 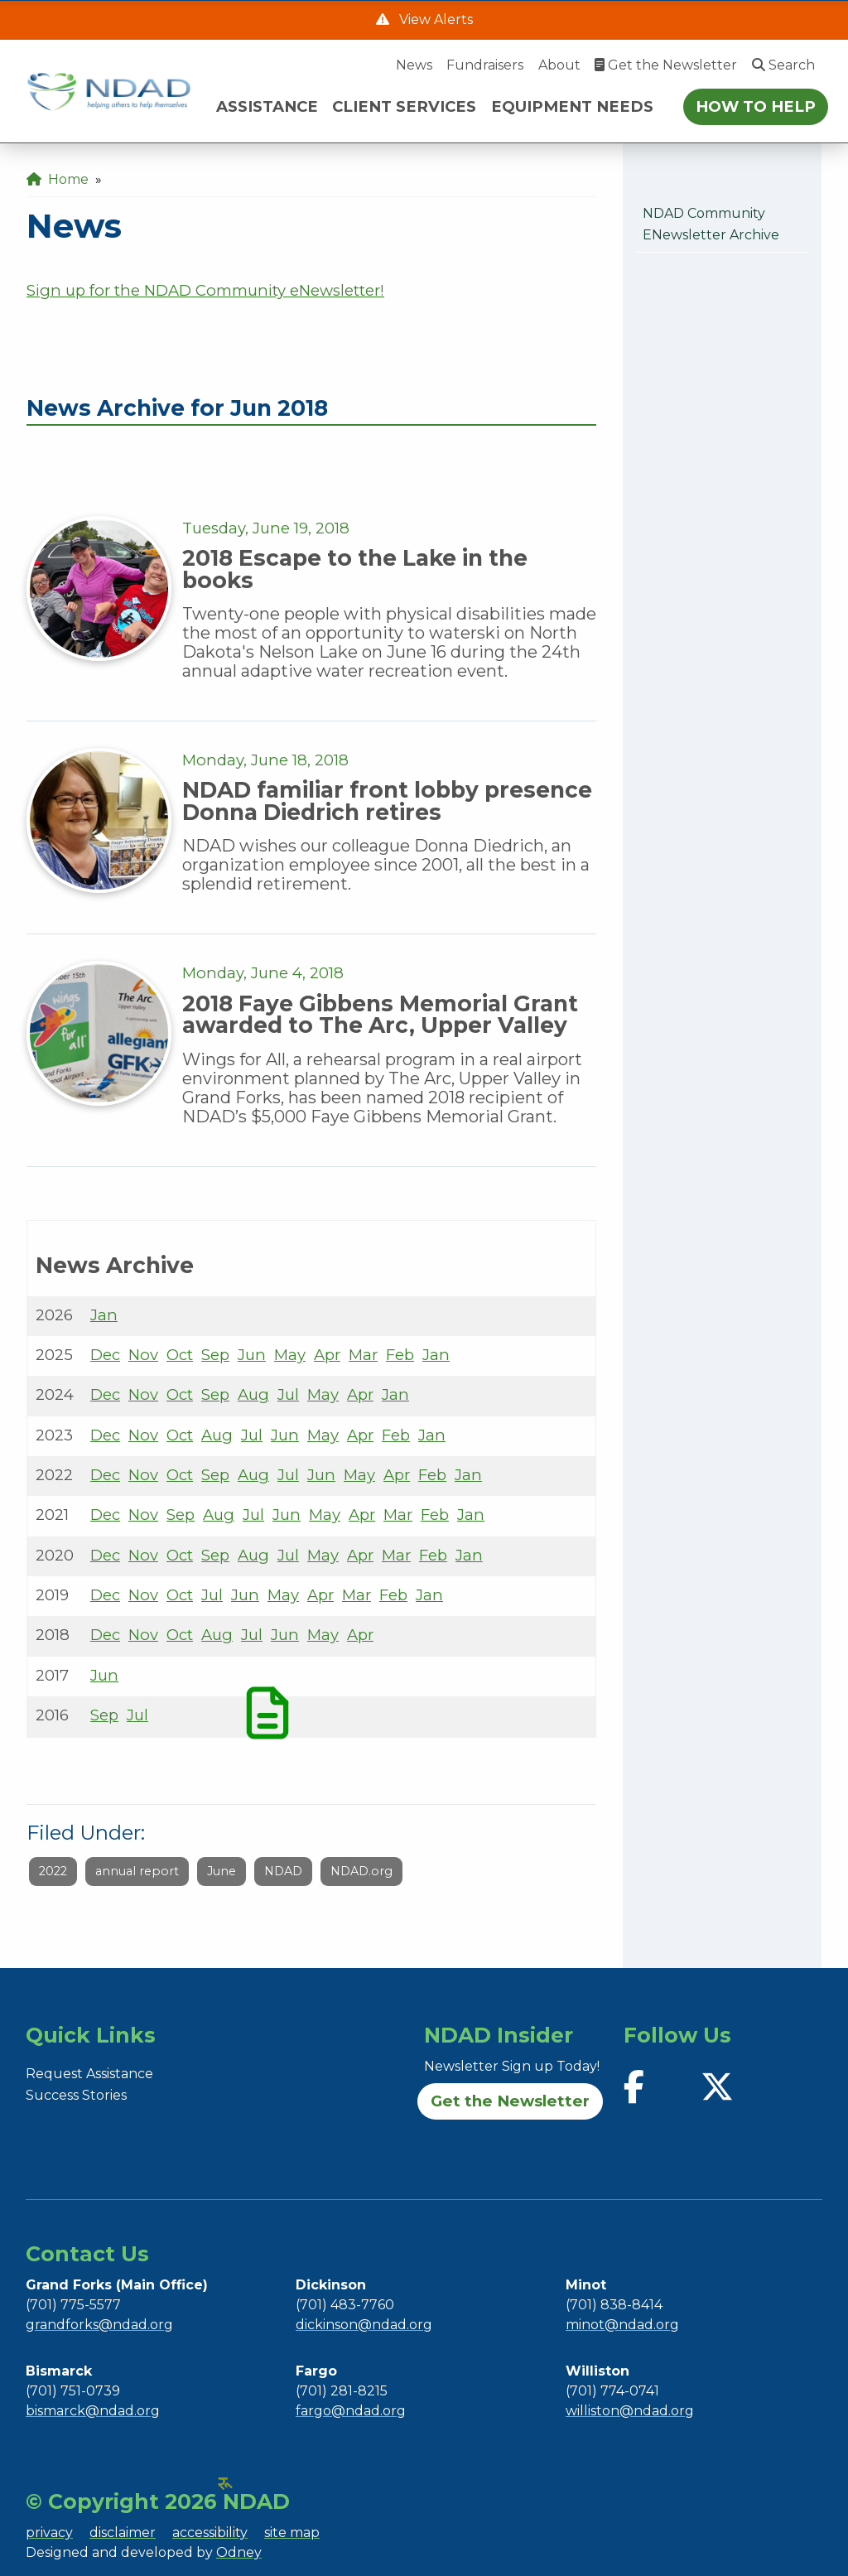 What do you see at coordinates (267, 1713) in the screenshot?
I see `view file details or description` at bounding box center [267, 1713].